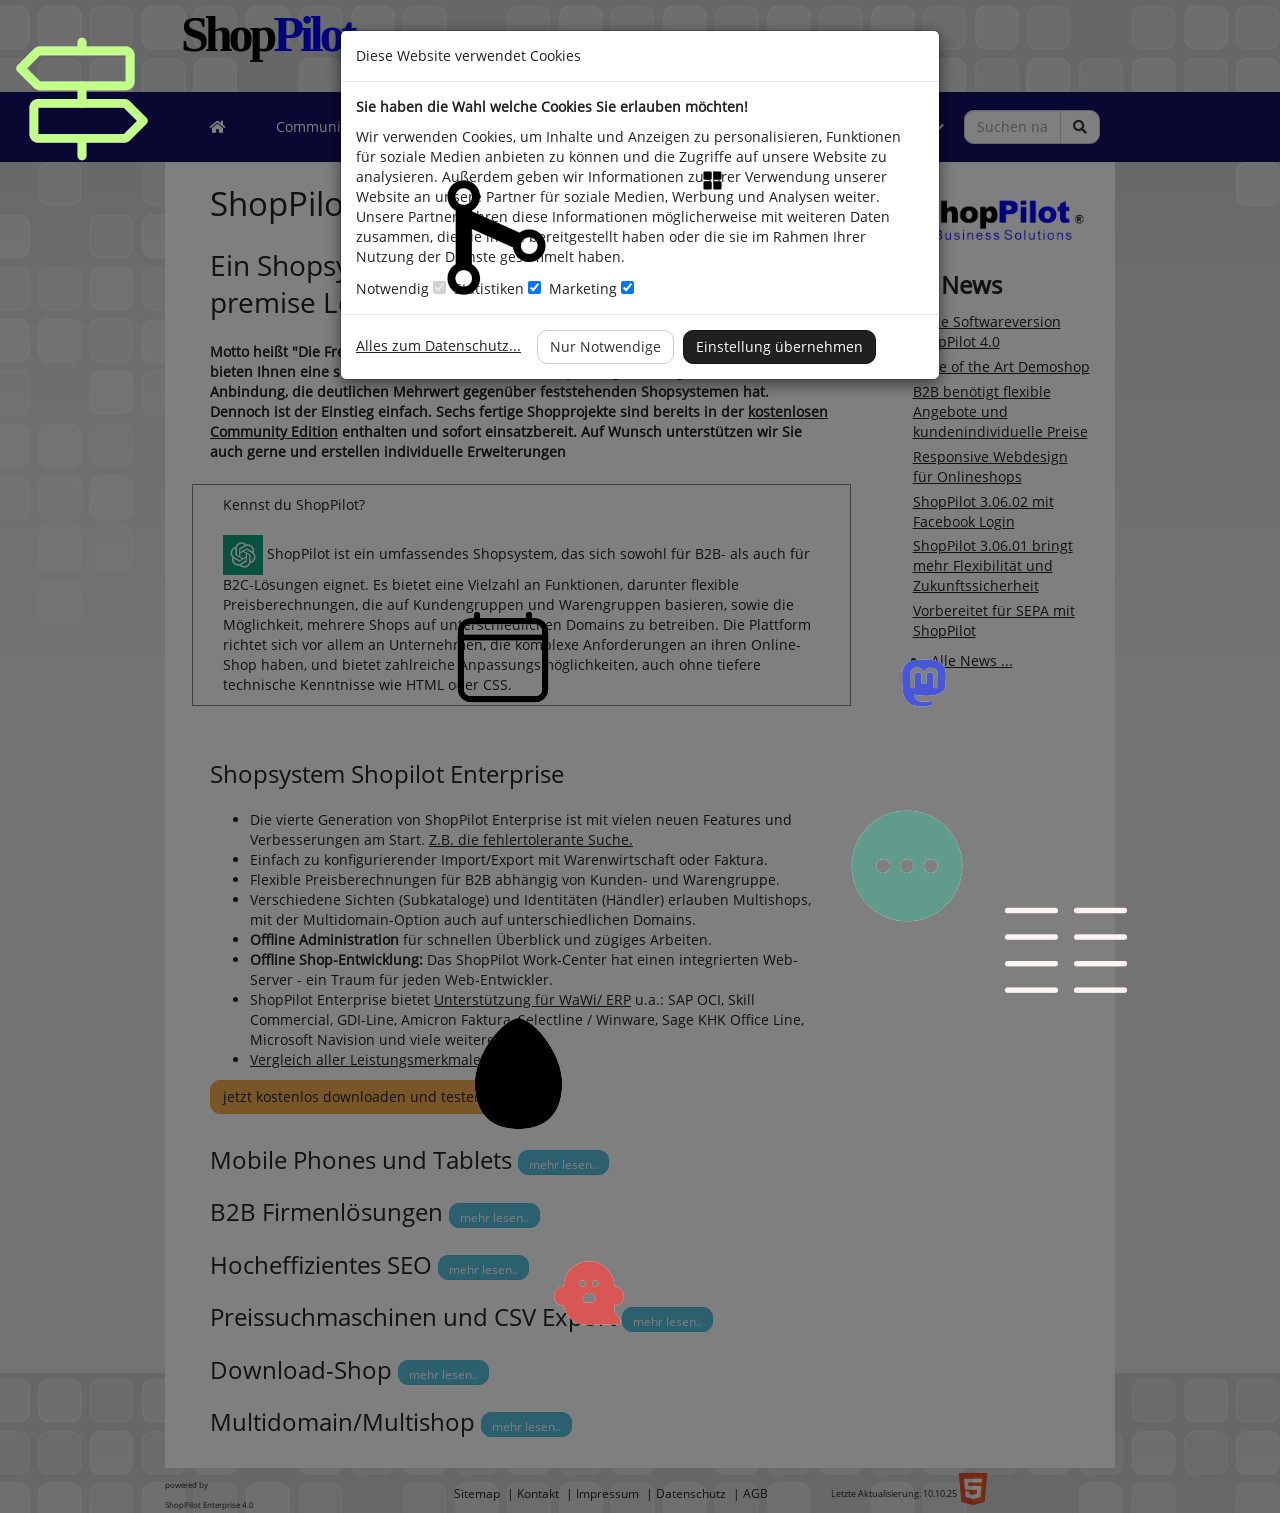 The height and width of the screenshot is (1513, 1280). I want to click on merge branches in version control, so click(496, 237).